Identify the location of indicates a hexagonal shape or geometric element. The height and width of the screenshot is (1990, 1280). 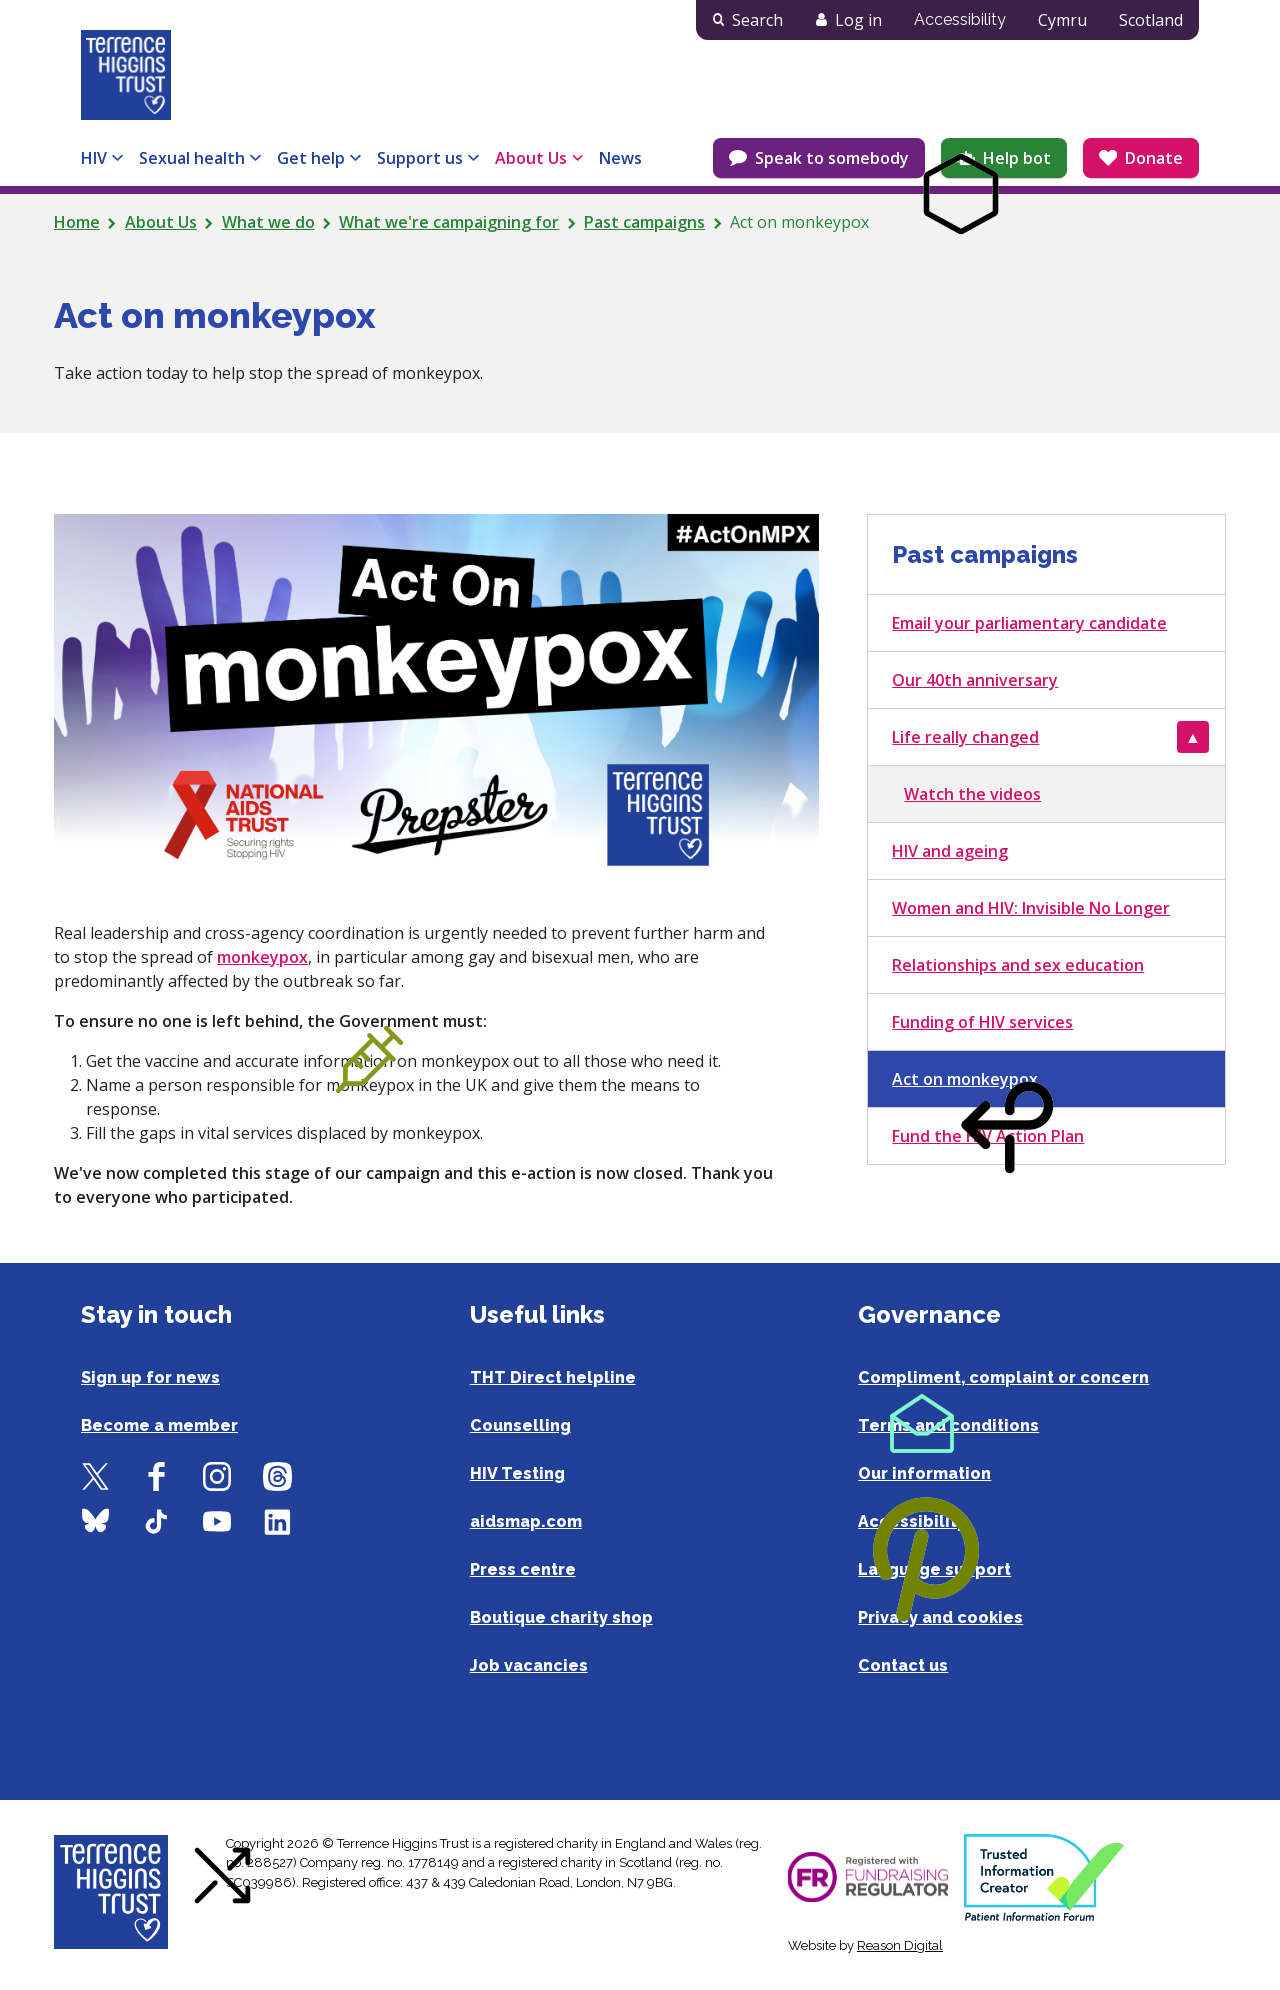
(961, 194).